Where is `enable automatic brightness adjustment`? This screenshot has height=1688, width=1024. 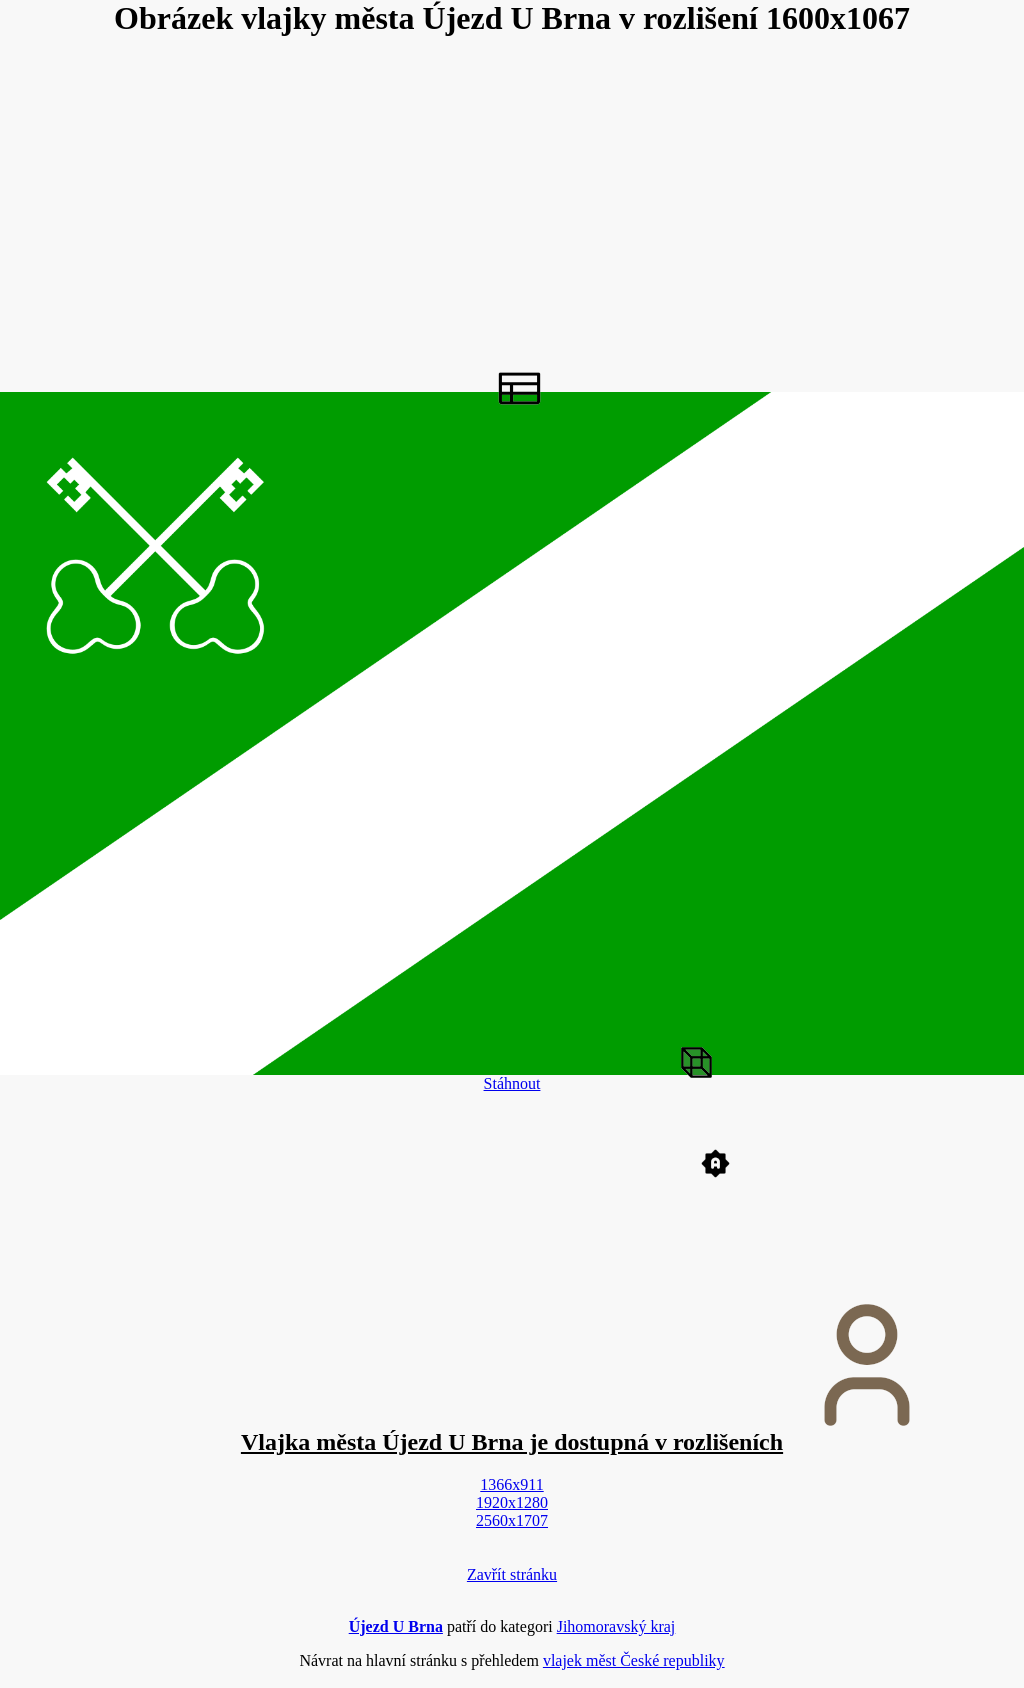
enable automatic brightness adjustment is located at coordinates (715, 1163).